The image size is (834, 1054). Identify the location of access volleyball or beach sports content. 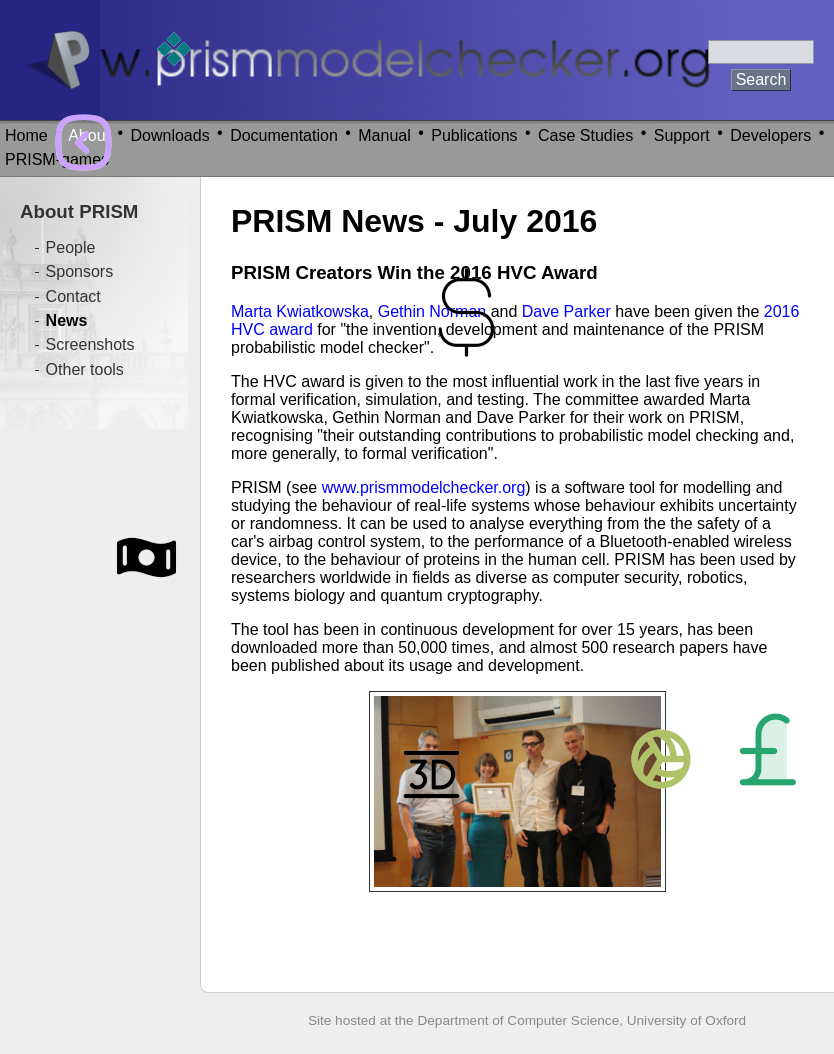
(661, 759).